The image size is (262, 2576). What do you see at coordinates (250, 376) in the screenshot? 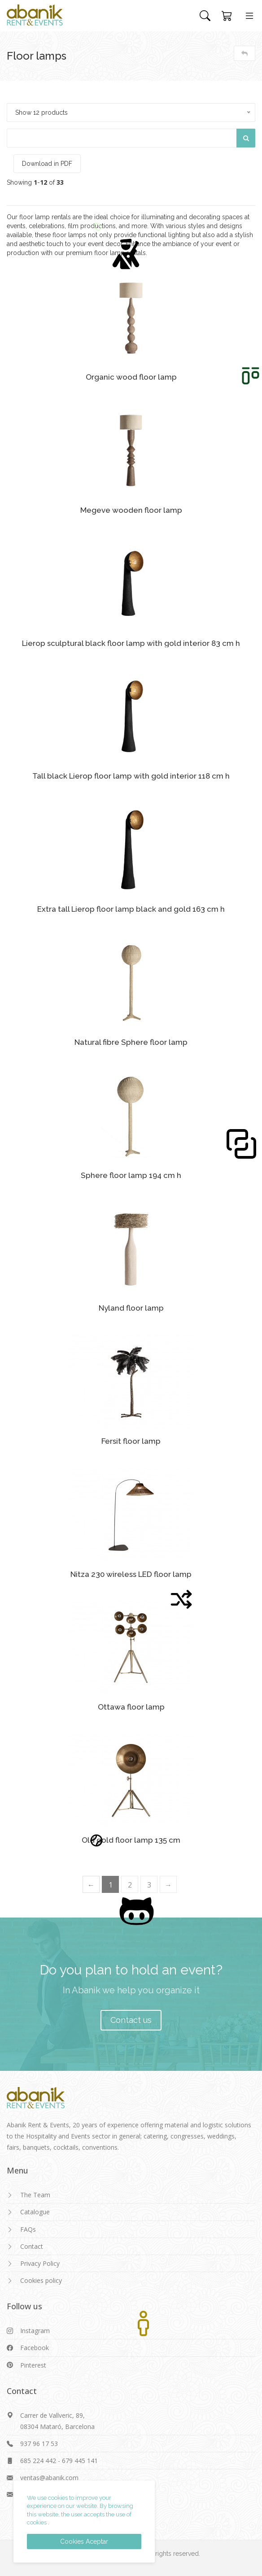
I see `switch to kanban board view` at bounding box center [250, 376].